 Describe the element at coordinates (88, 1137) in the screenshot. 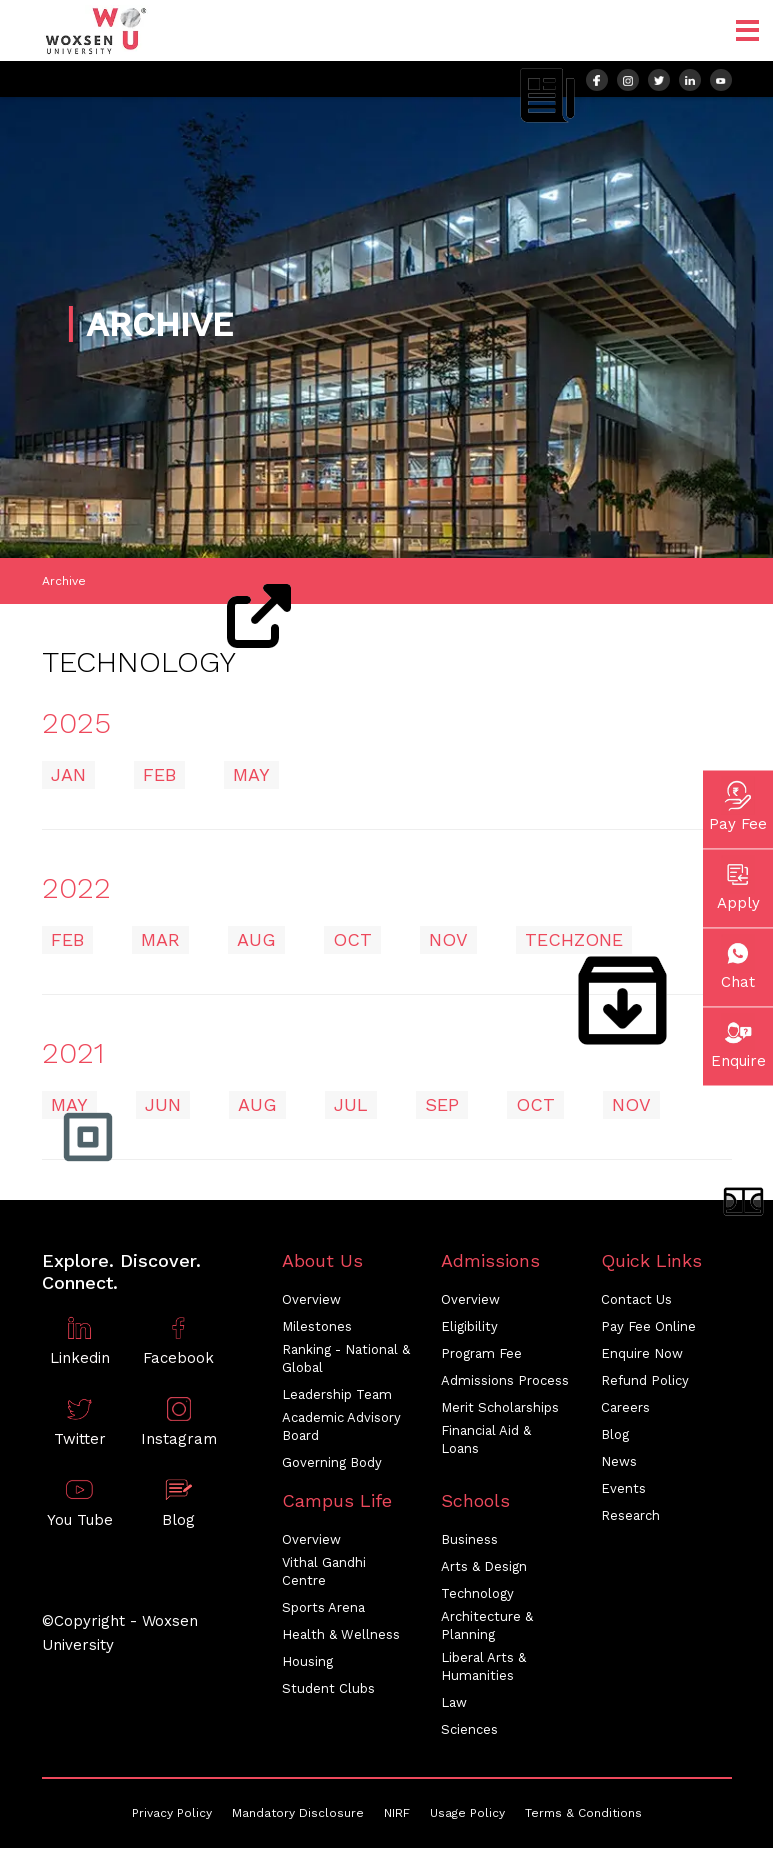

I see `Square payment services logo` at that location.